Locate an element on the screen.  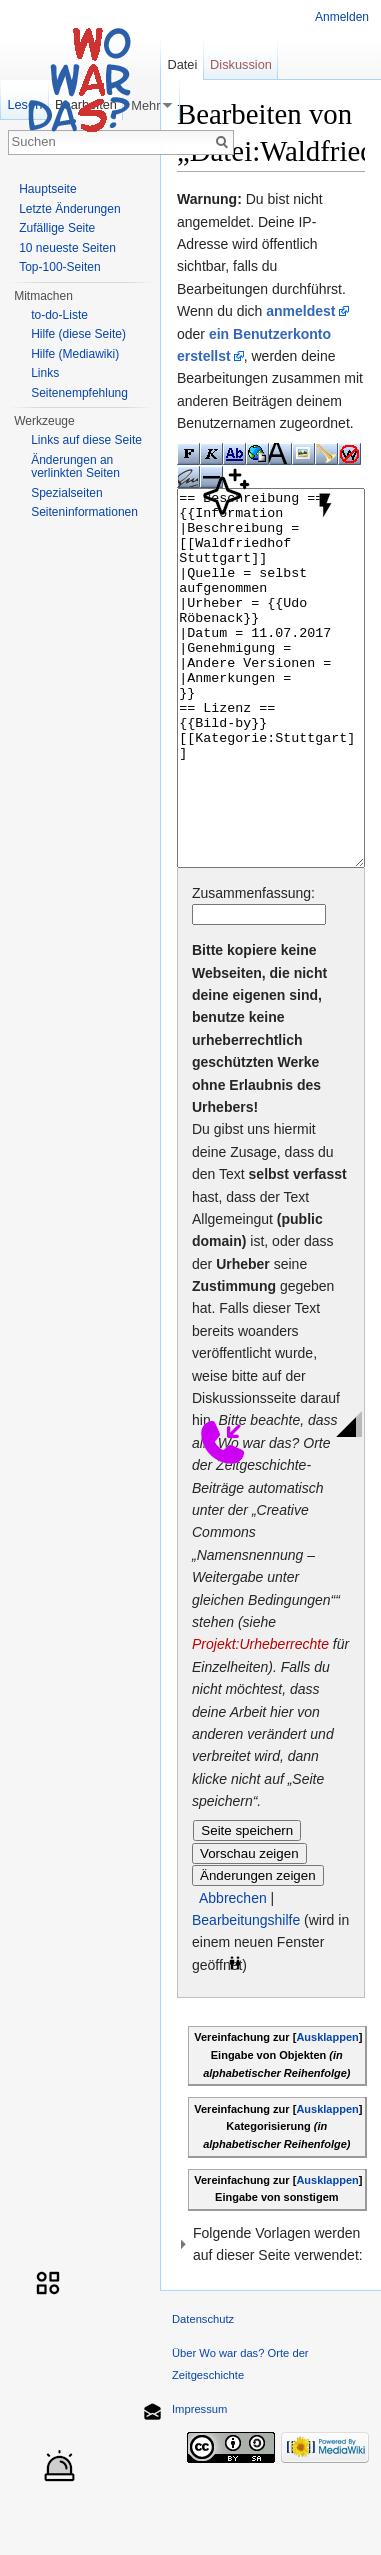
indicates moderate cellular signal strength is located at coordinates (349, 1424).